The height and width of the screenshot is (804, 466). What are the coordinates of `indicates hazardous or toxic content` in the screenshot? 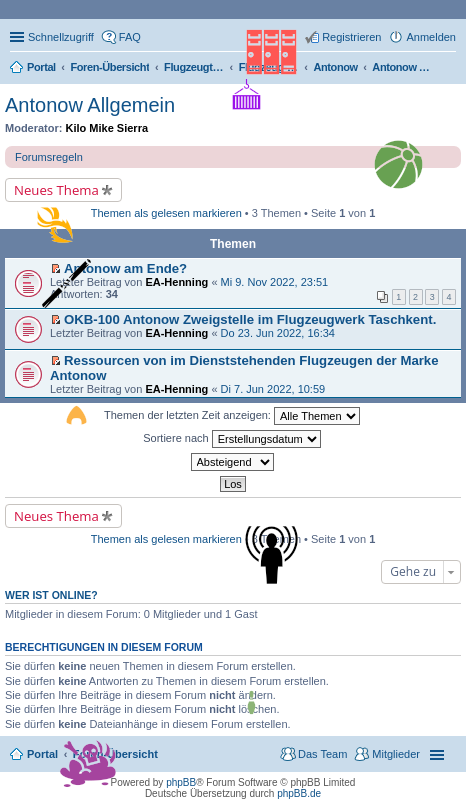 It's located at (88, 759).